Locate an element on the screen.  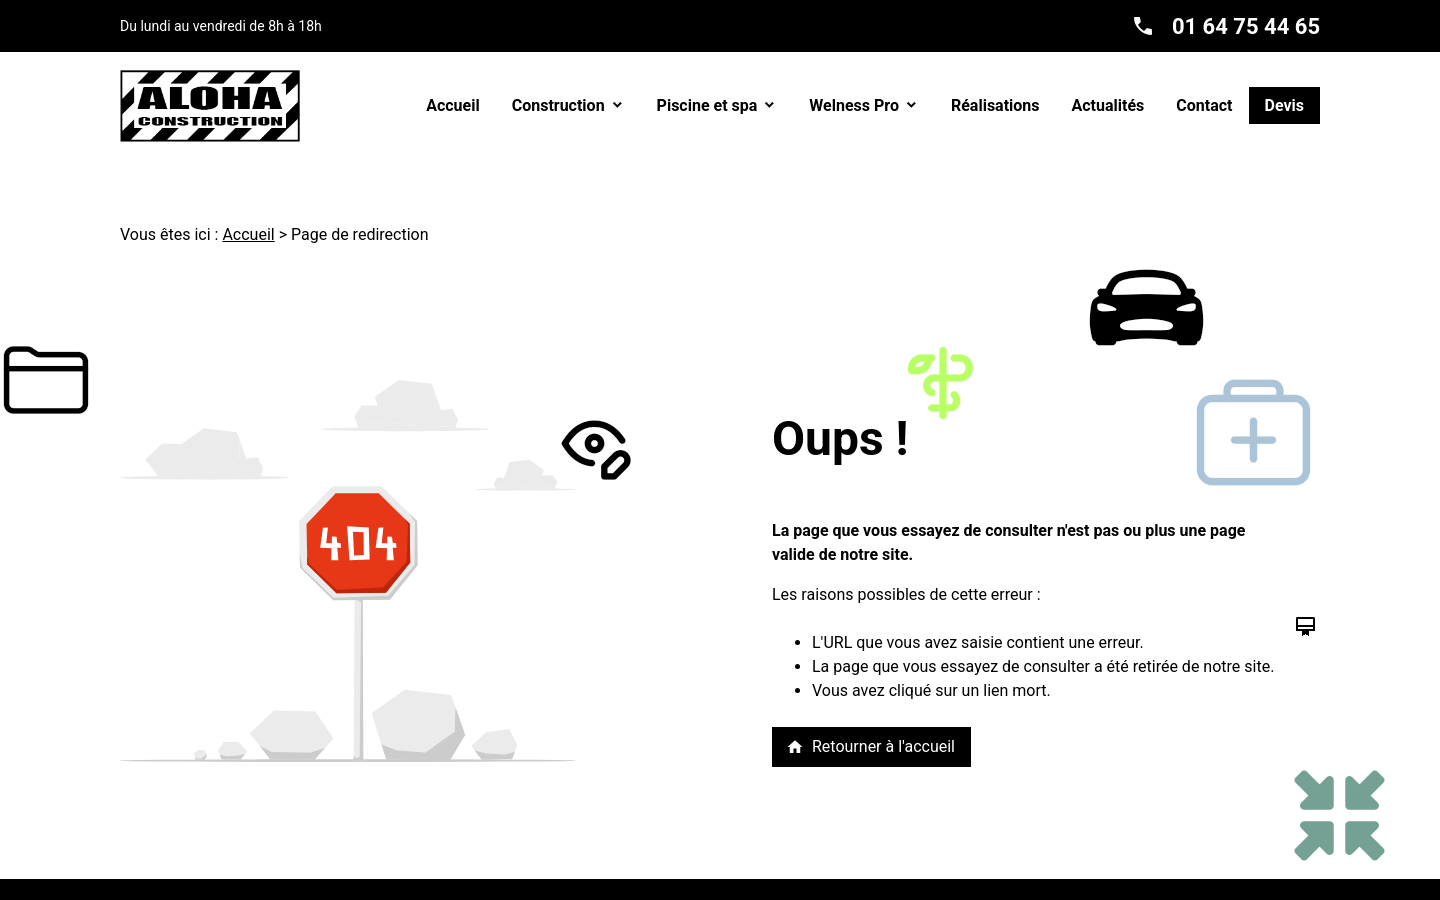
access health or medical features is located at coordinates (1253, 432).